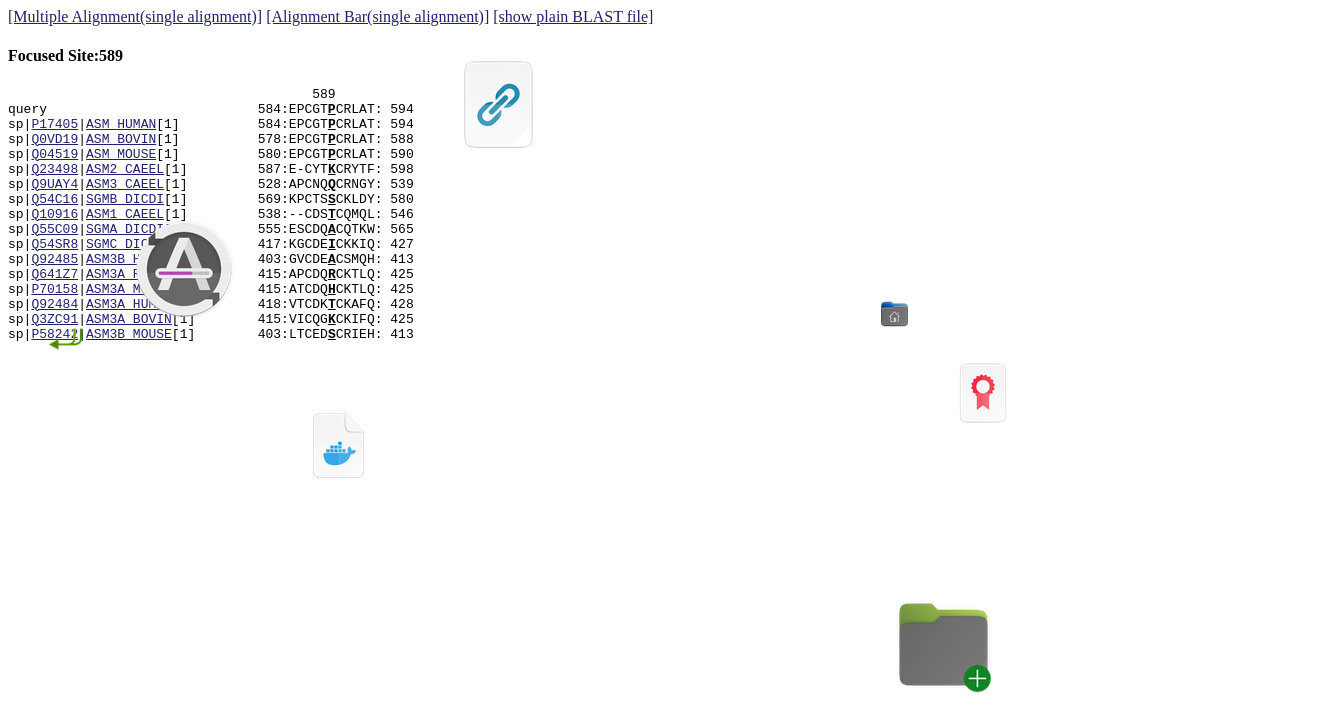 This screenshot has width=1325, height=720. What do you see at coordinates (65, 337) in the screenshot?
I see `reply to all recipients of an email` at bounding box center [65, 337].